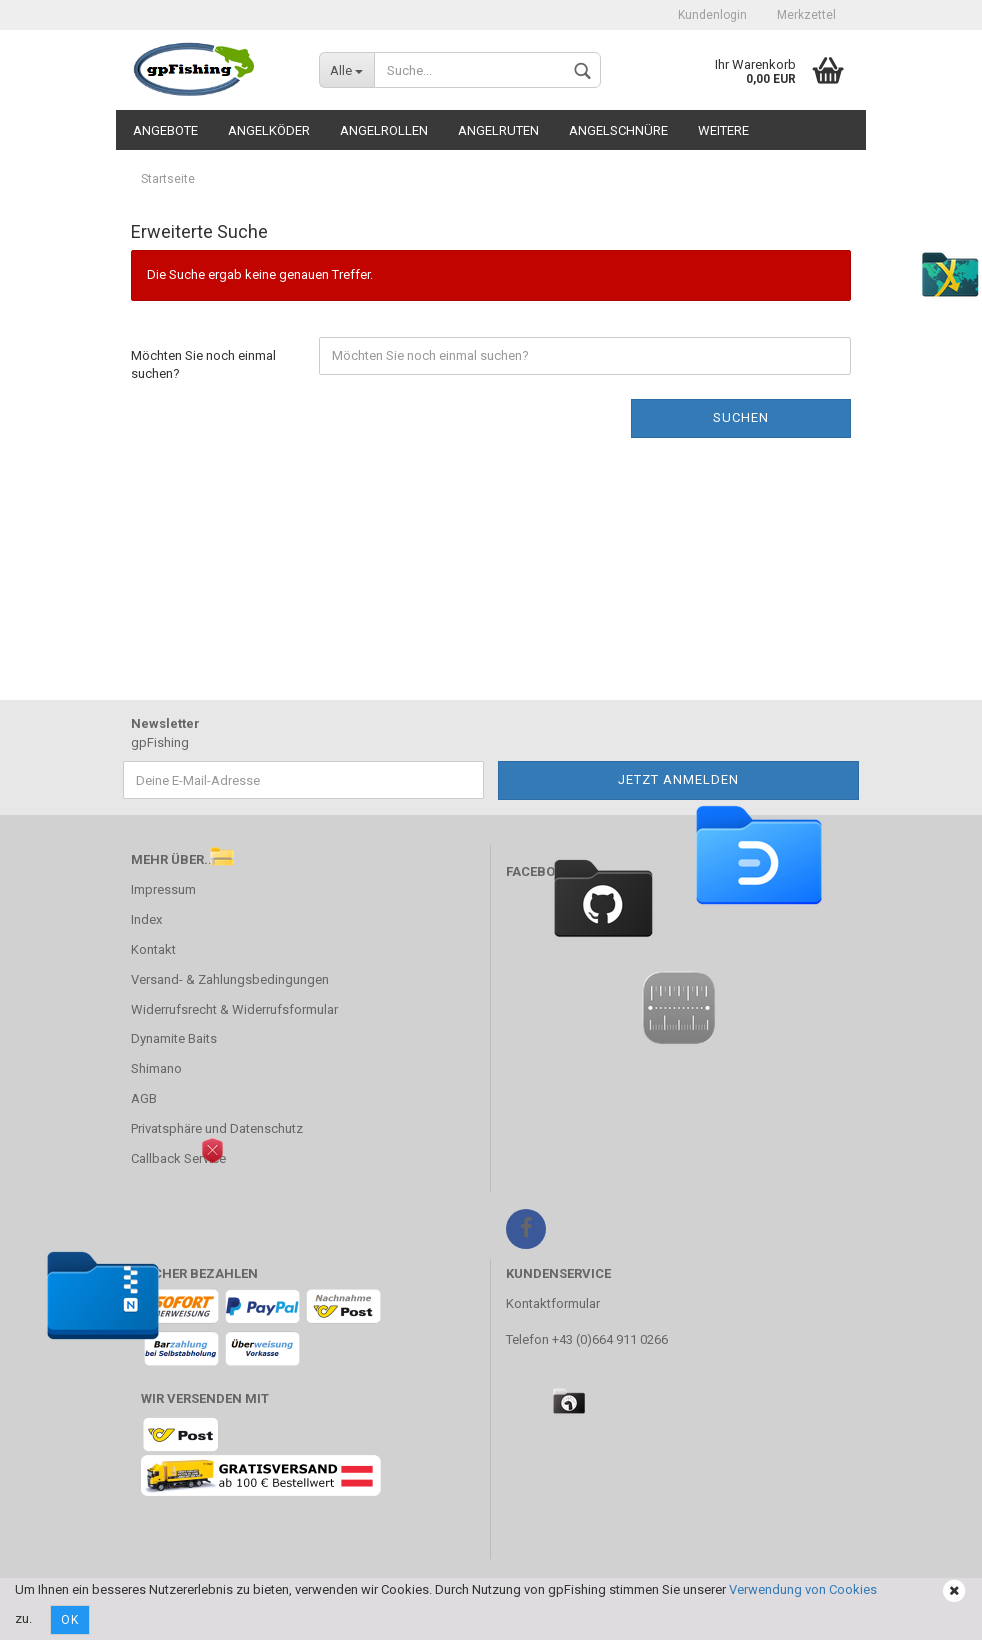  Describe the element at coordinates (222, 857) in the screenshot. I see `open a compressed zip folder` at that location.